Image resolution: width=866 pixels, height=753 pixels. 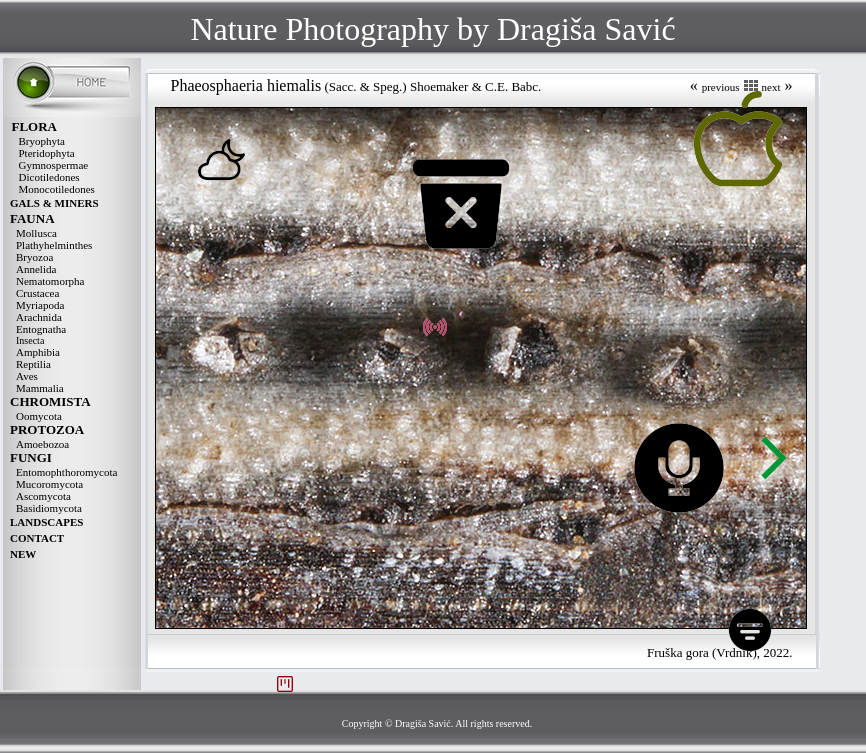 I want to click on open project board or kanban view, so click(x=285, y=684).